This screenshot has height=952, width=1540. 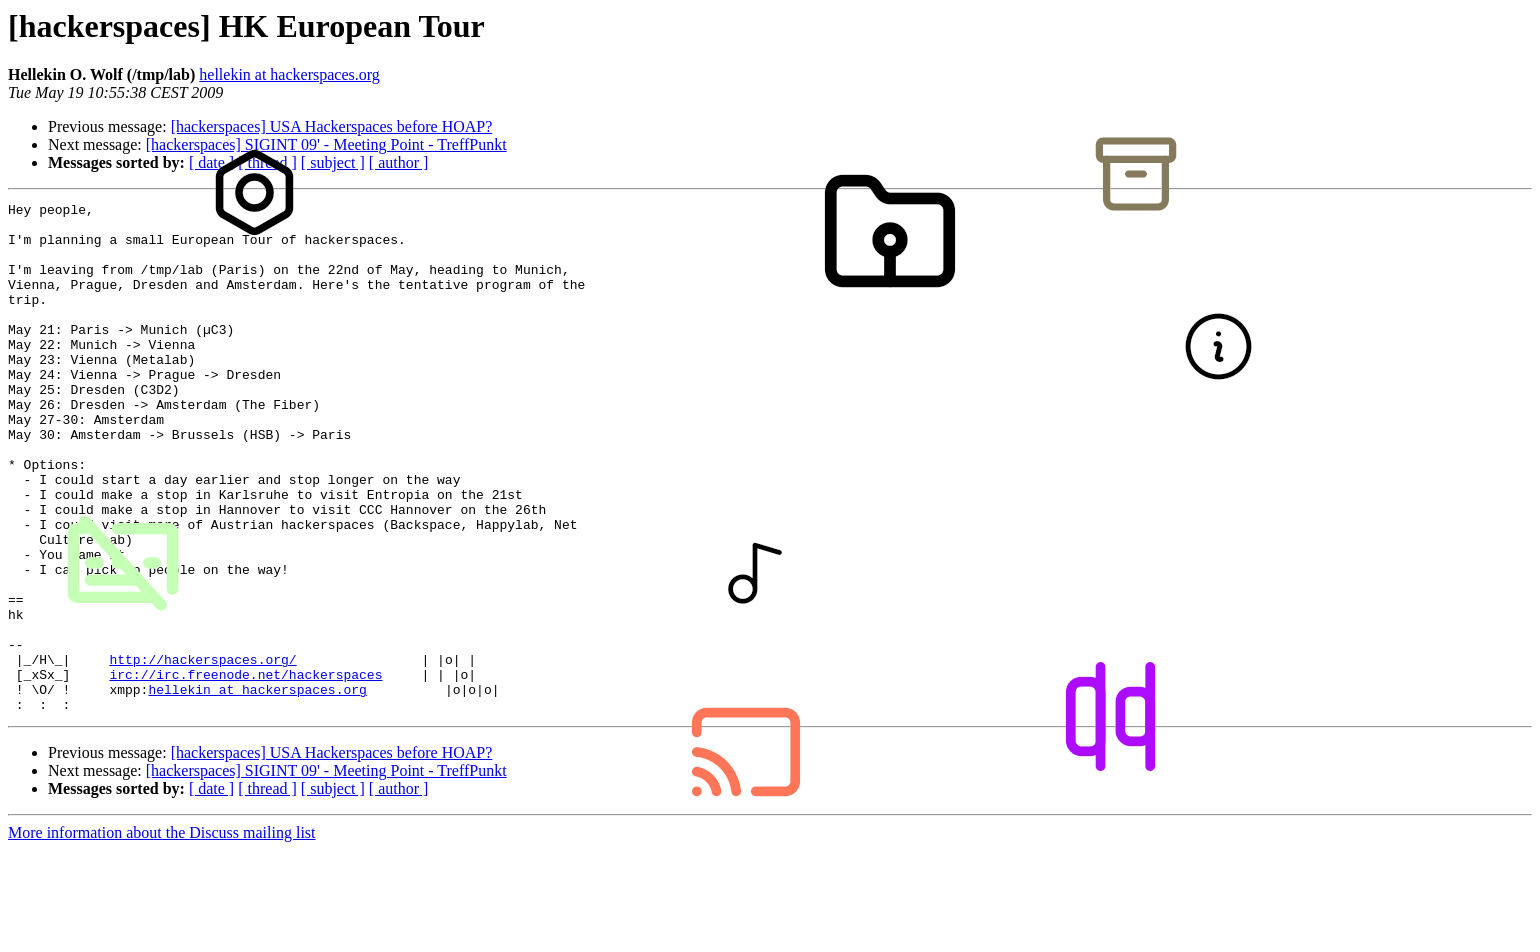 What do you see at coordinates (746, 752) in the screenshot?
I see `cast media to a nearby device` at bounding box center [746, 752].